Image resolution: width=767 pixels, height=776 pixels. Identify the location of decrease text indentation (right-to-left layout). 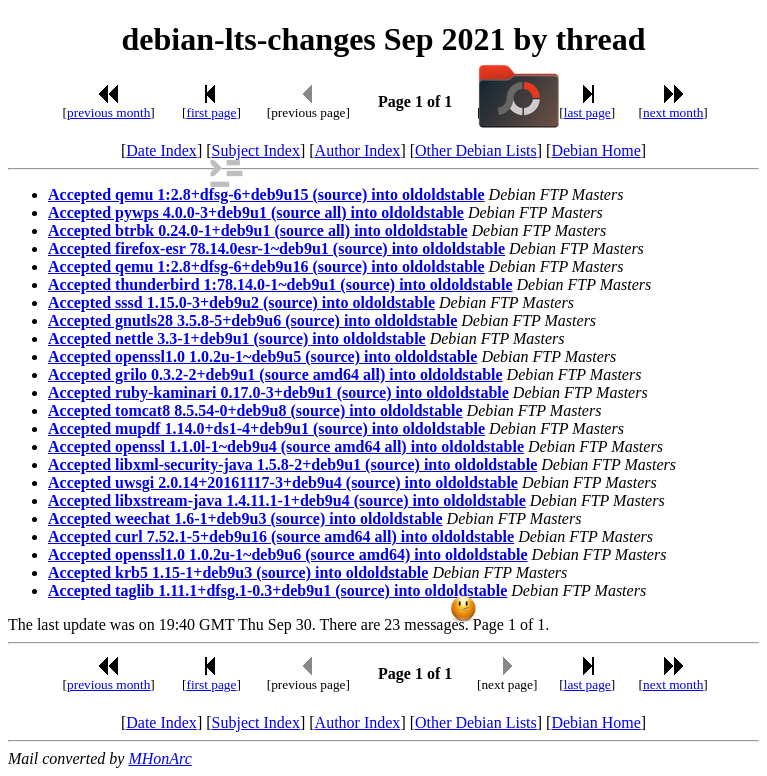
(226, 173).